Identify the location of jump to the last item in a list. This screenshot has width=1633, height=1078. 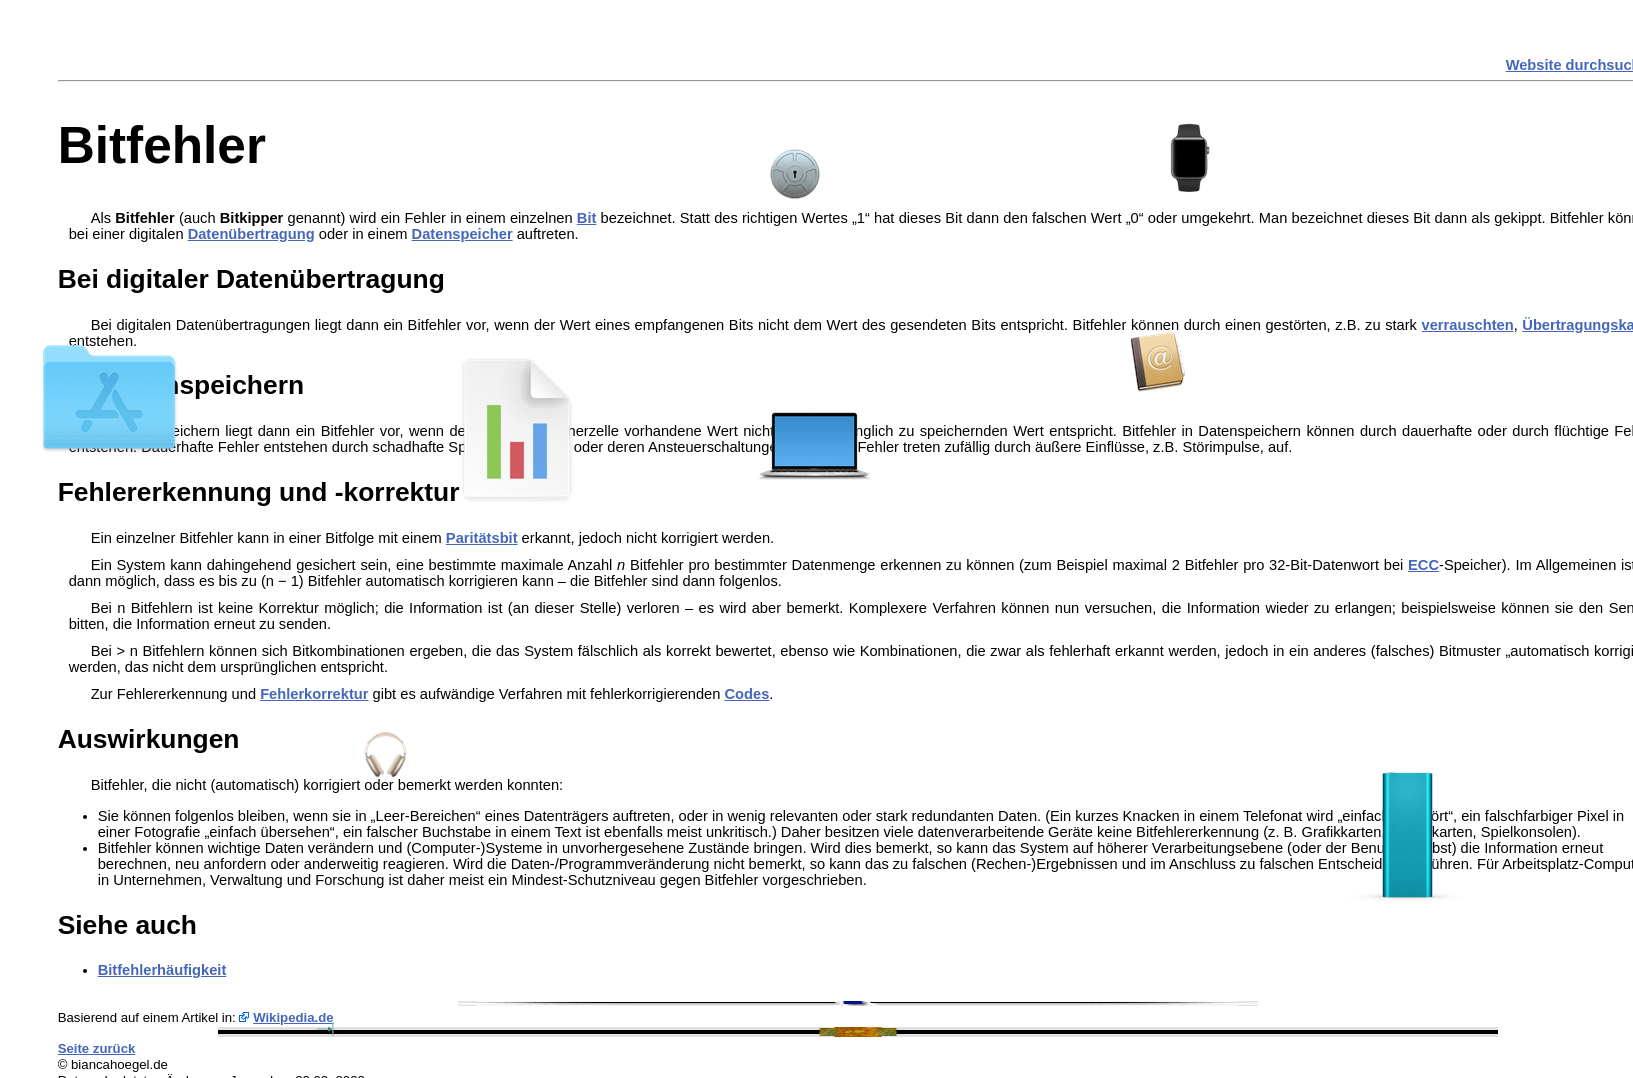
(325, 1029).